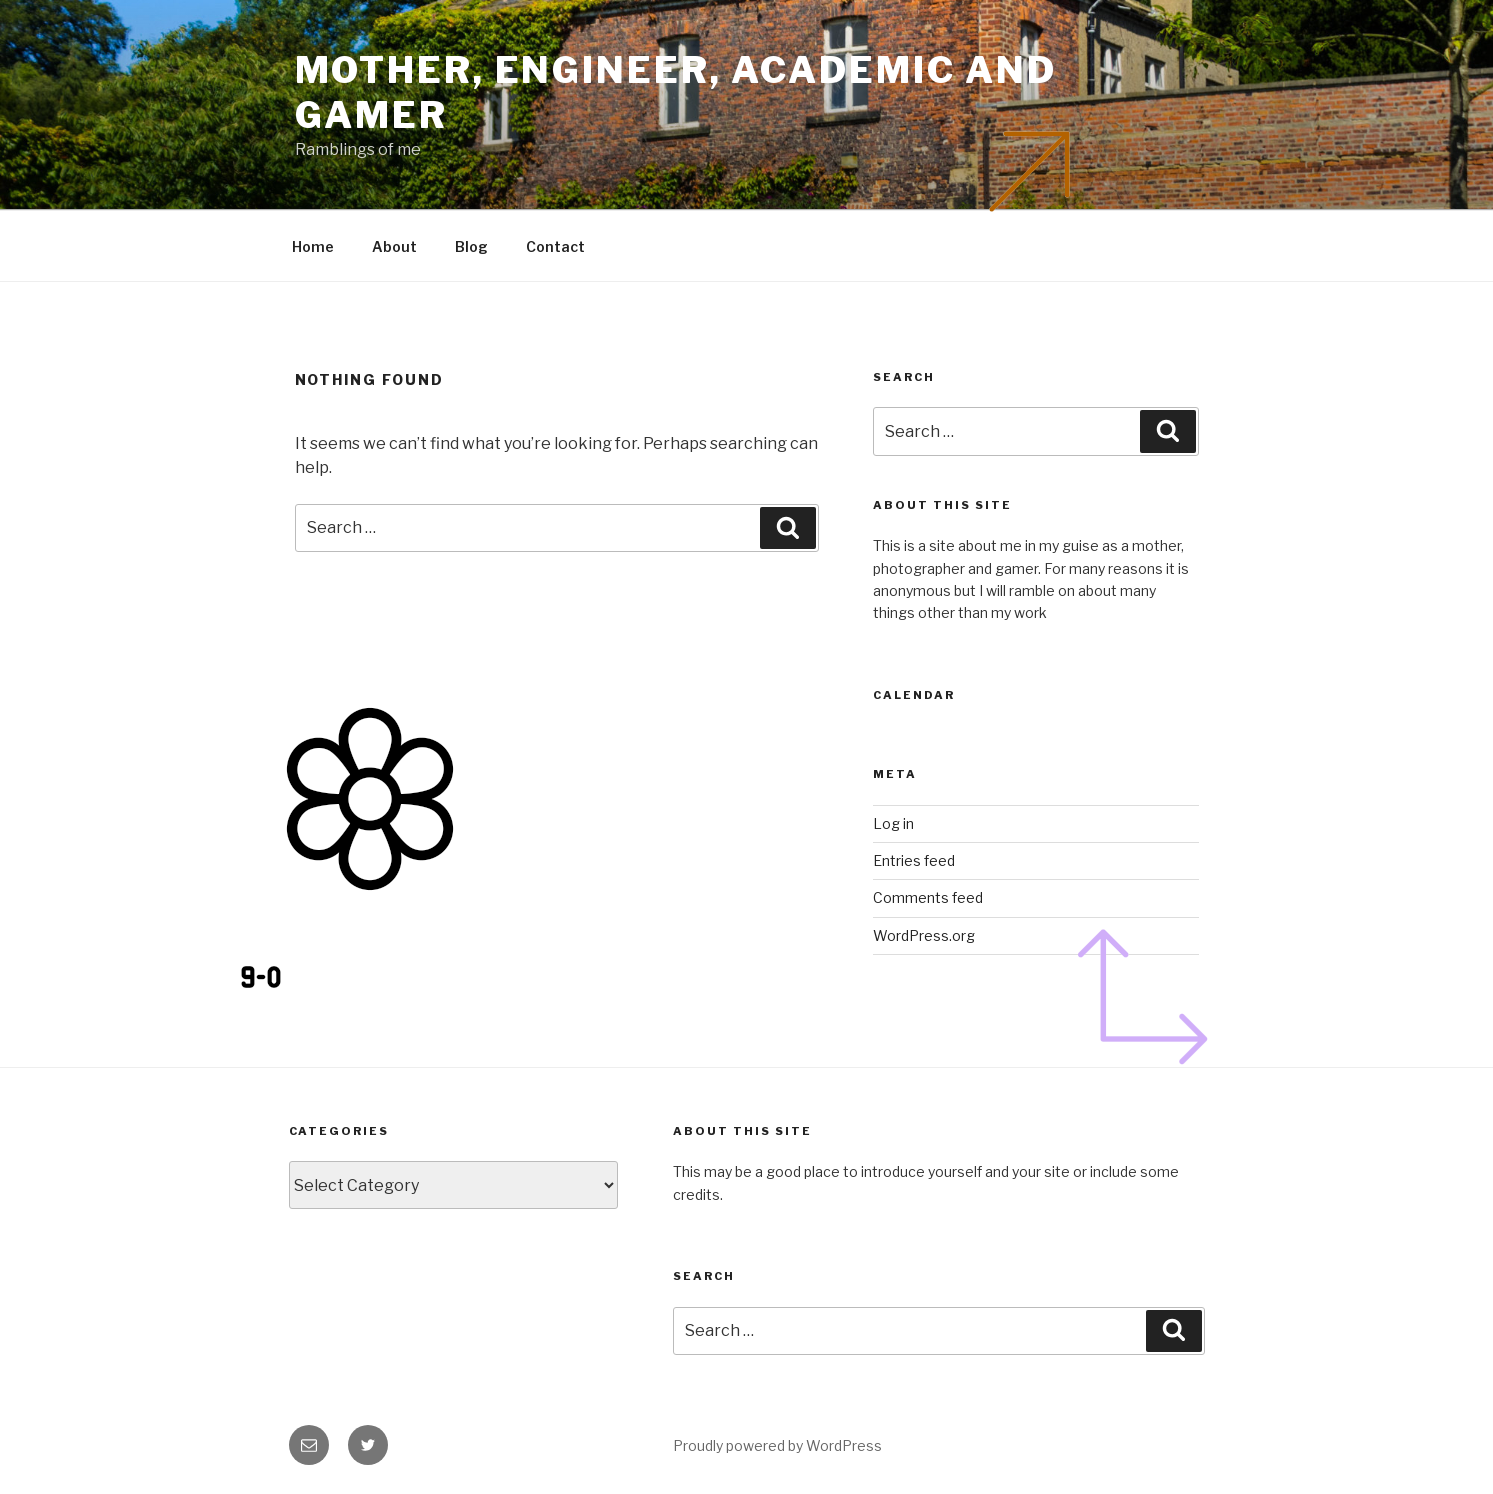 The height and width of the screenshot is (1494, 1493). Describe the element at coordinates (261, 977) in the screenshot. I see `sort items in descending numerical order` at that location.